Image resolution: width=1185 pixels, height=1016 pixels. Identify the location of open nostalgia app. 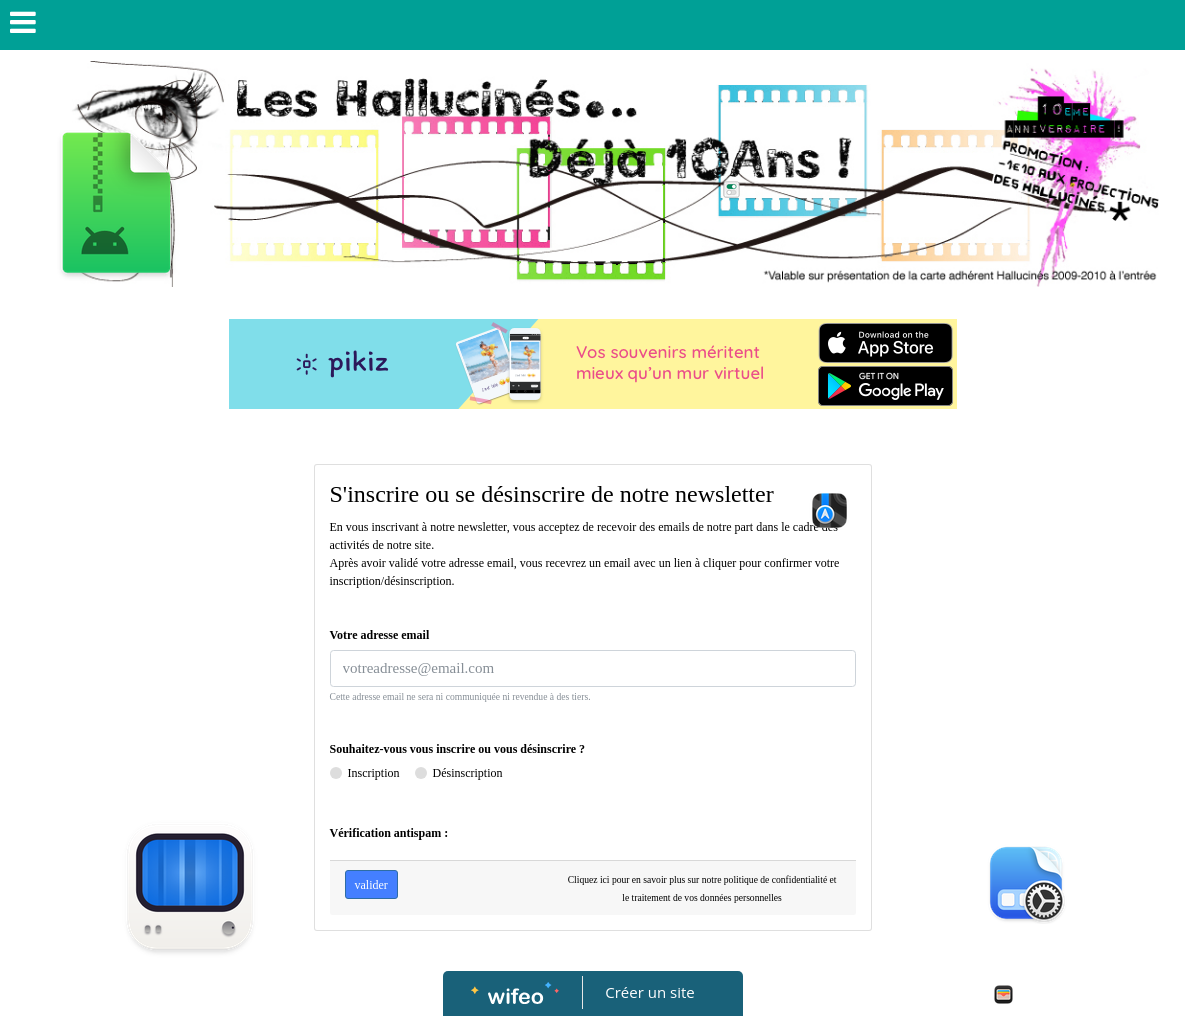
(190, 887).